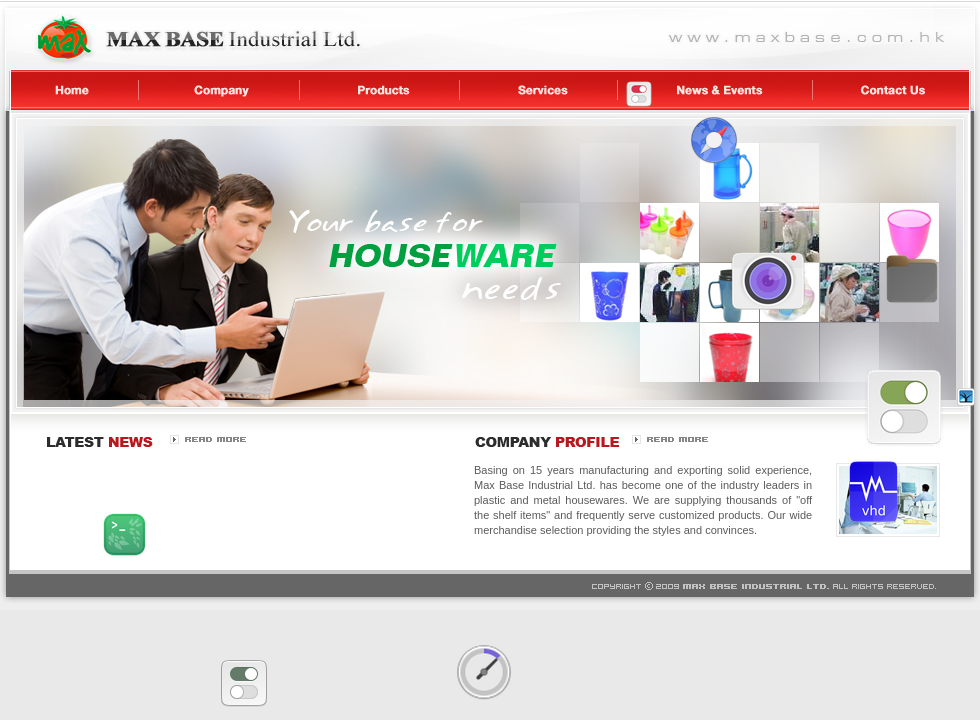 The width and height of the screenshot is (980, 720). What do you see at coordinates (639, 94) in the screenshot?
I see `open unity tweak tool settings` at bounding box center [639, 94].